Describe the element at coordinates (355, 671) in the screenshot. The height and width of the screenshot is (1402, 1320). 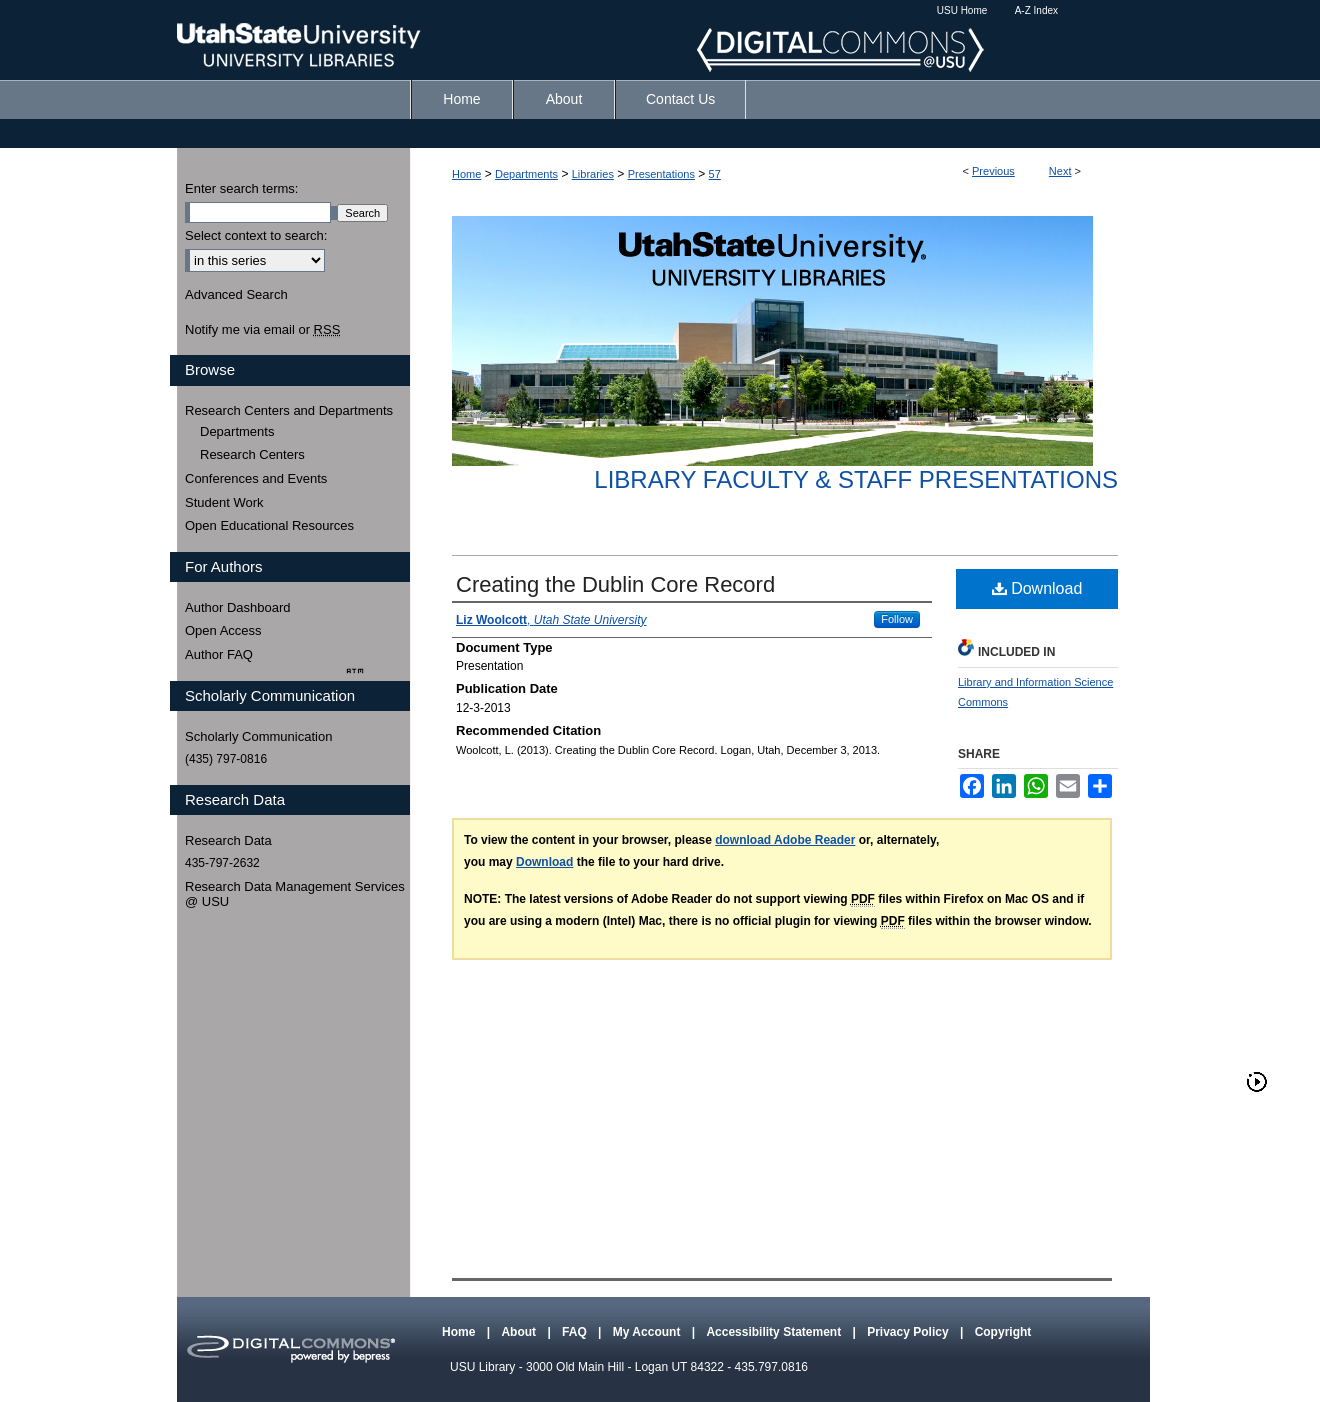
I see `find nearby ATM locations` at that location.